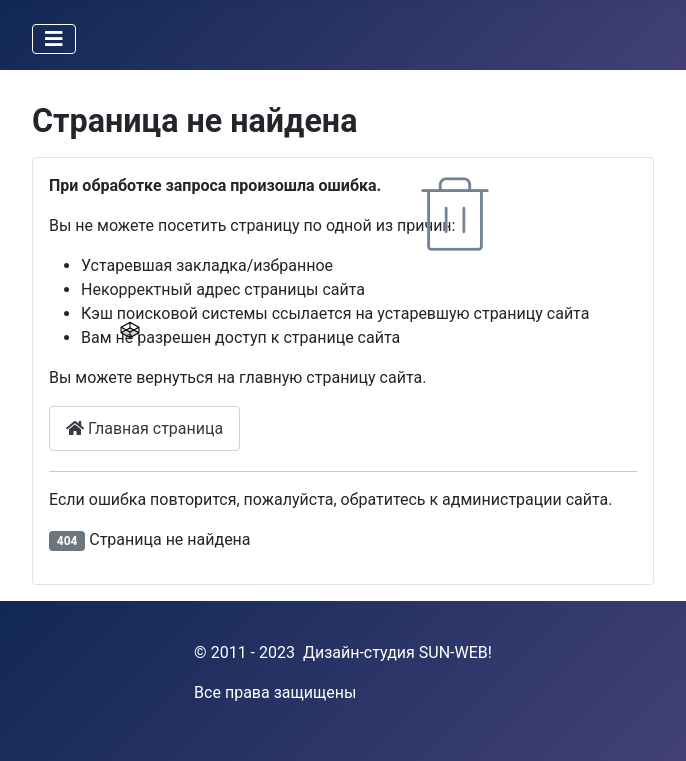 Image resolution: width=686 pixels, height=761 pixels. Describe the element at coordinates (130, 330) in the screenshot. I see `open CodePen profile or projects` at that location.